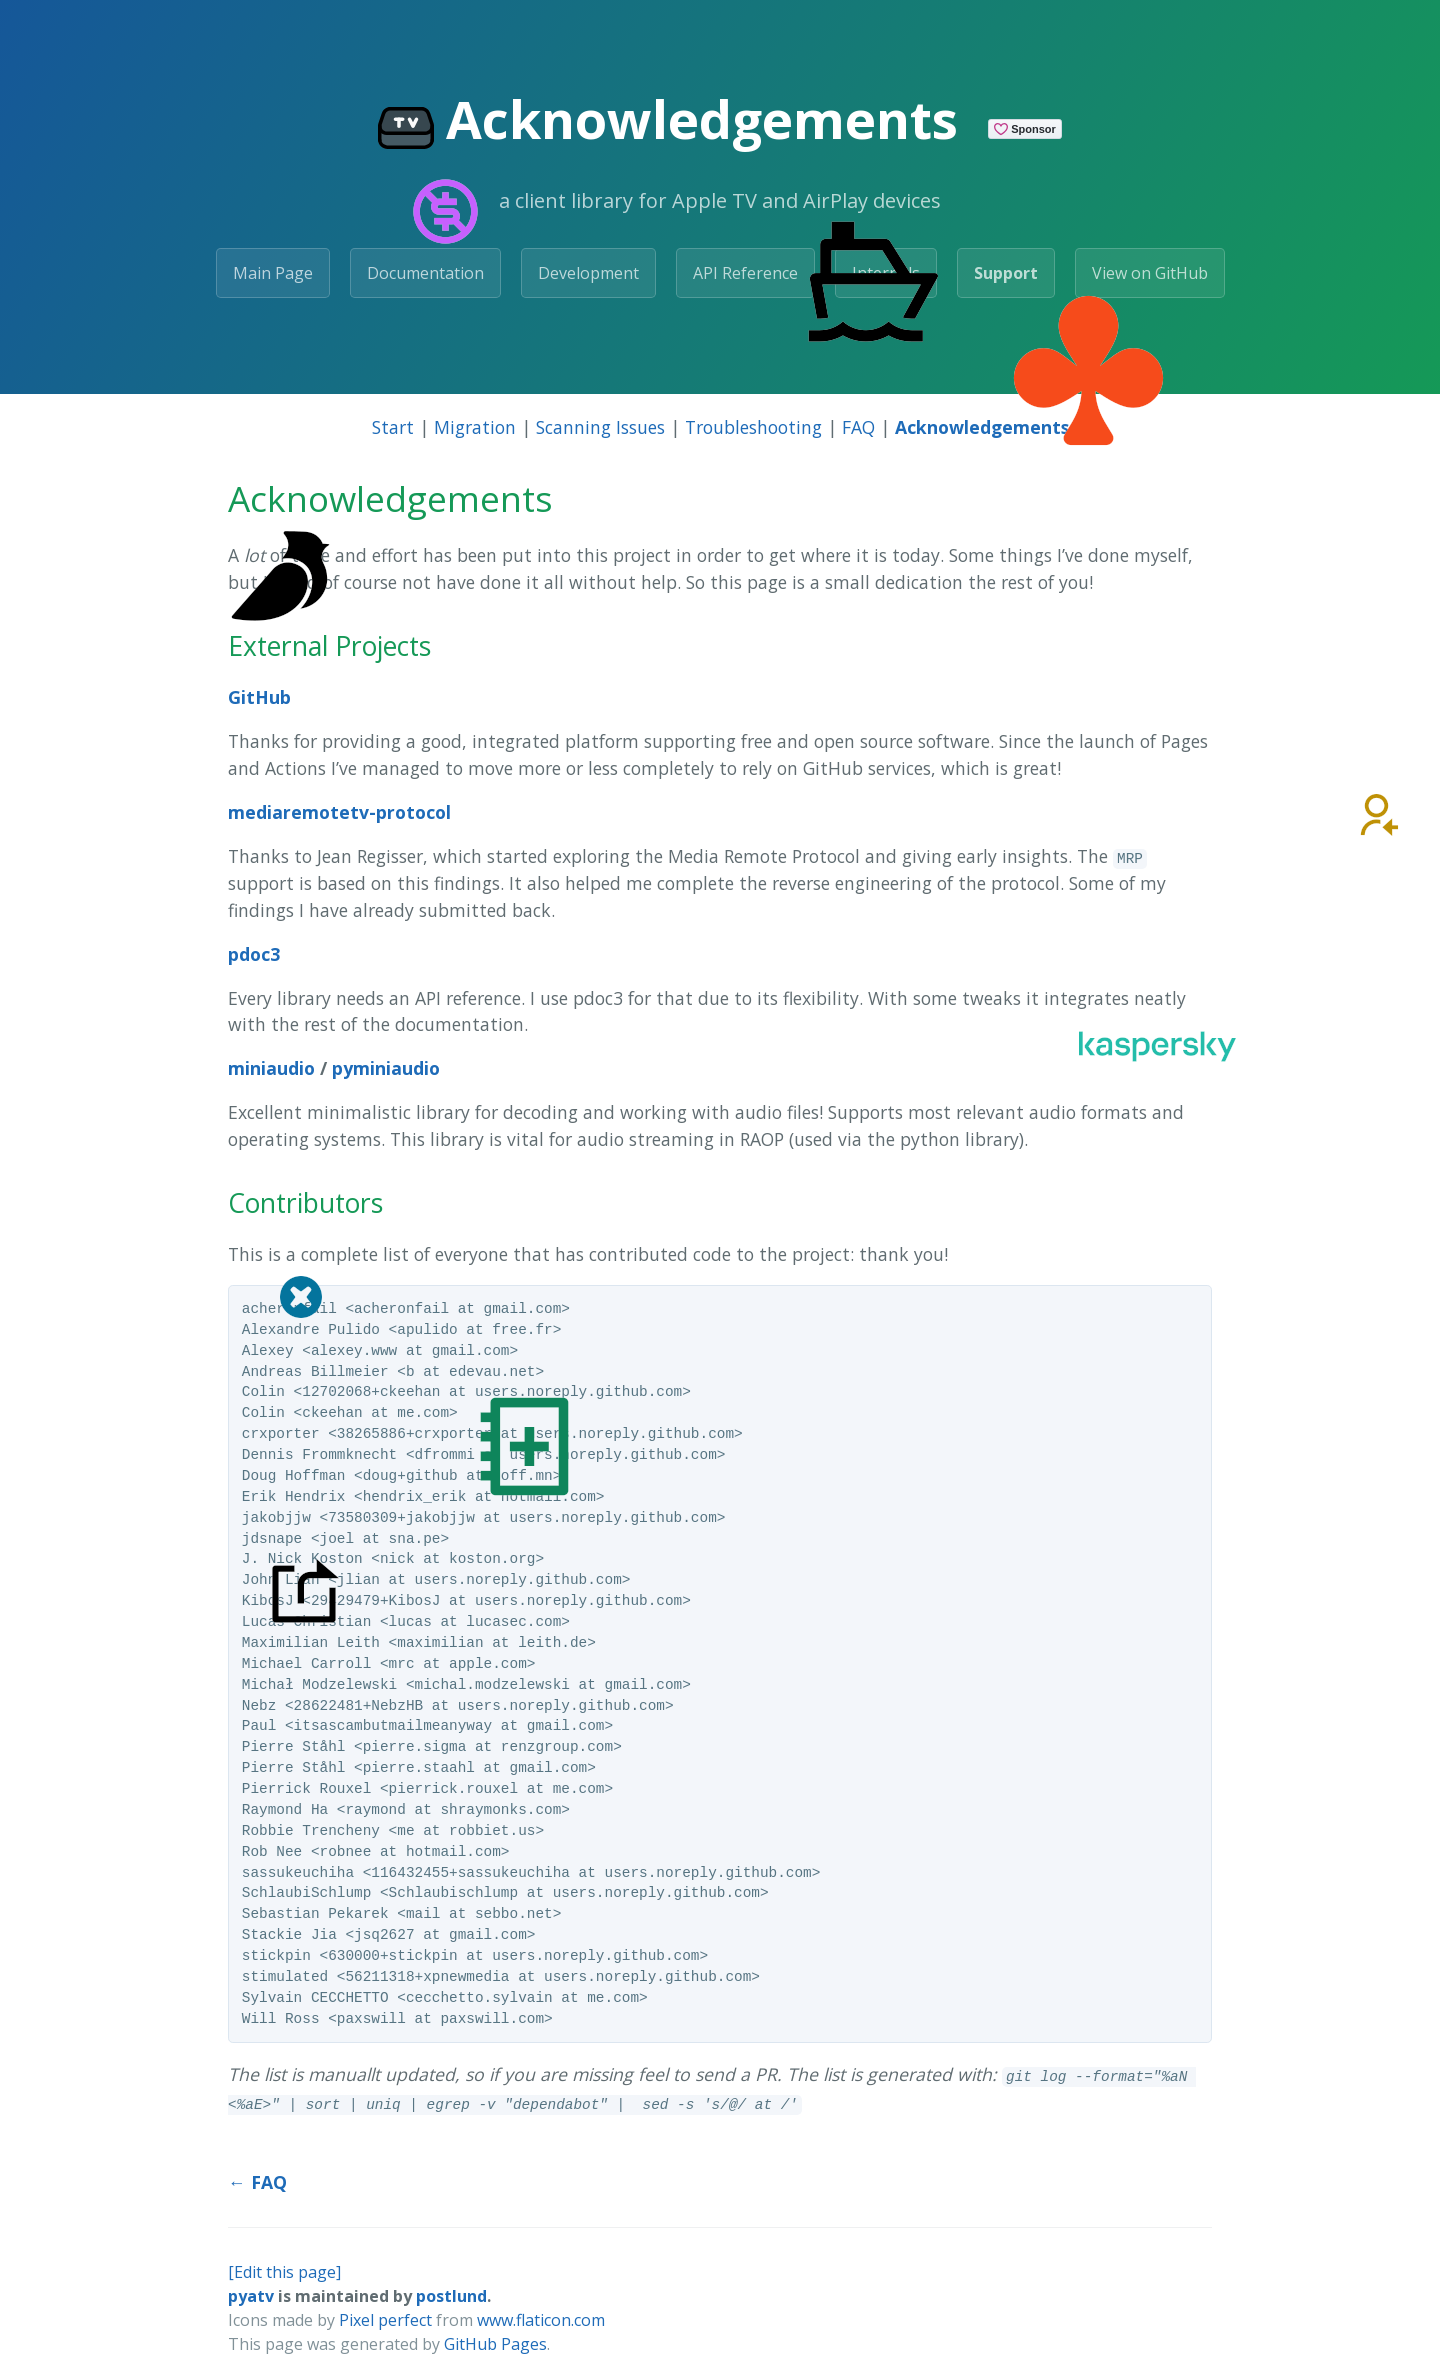 The image size is (1440, 2376). I want to click on incoming user request or friend invitation, so click(1376, 815).